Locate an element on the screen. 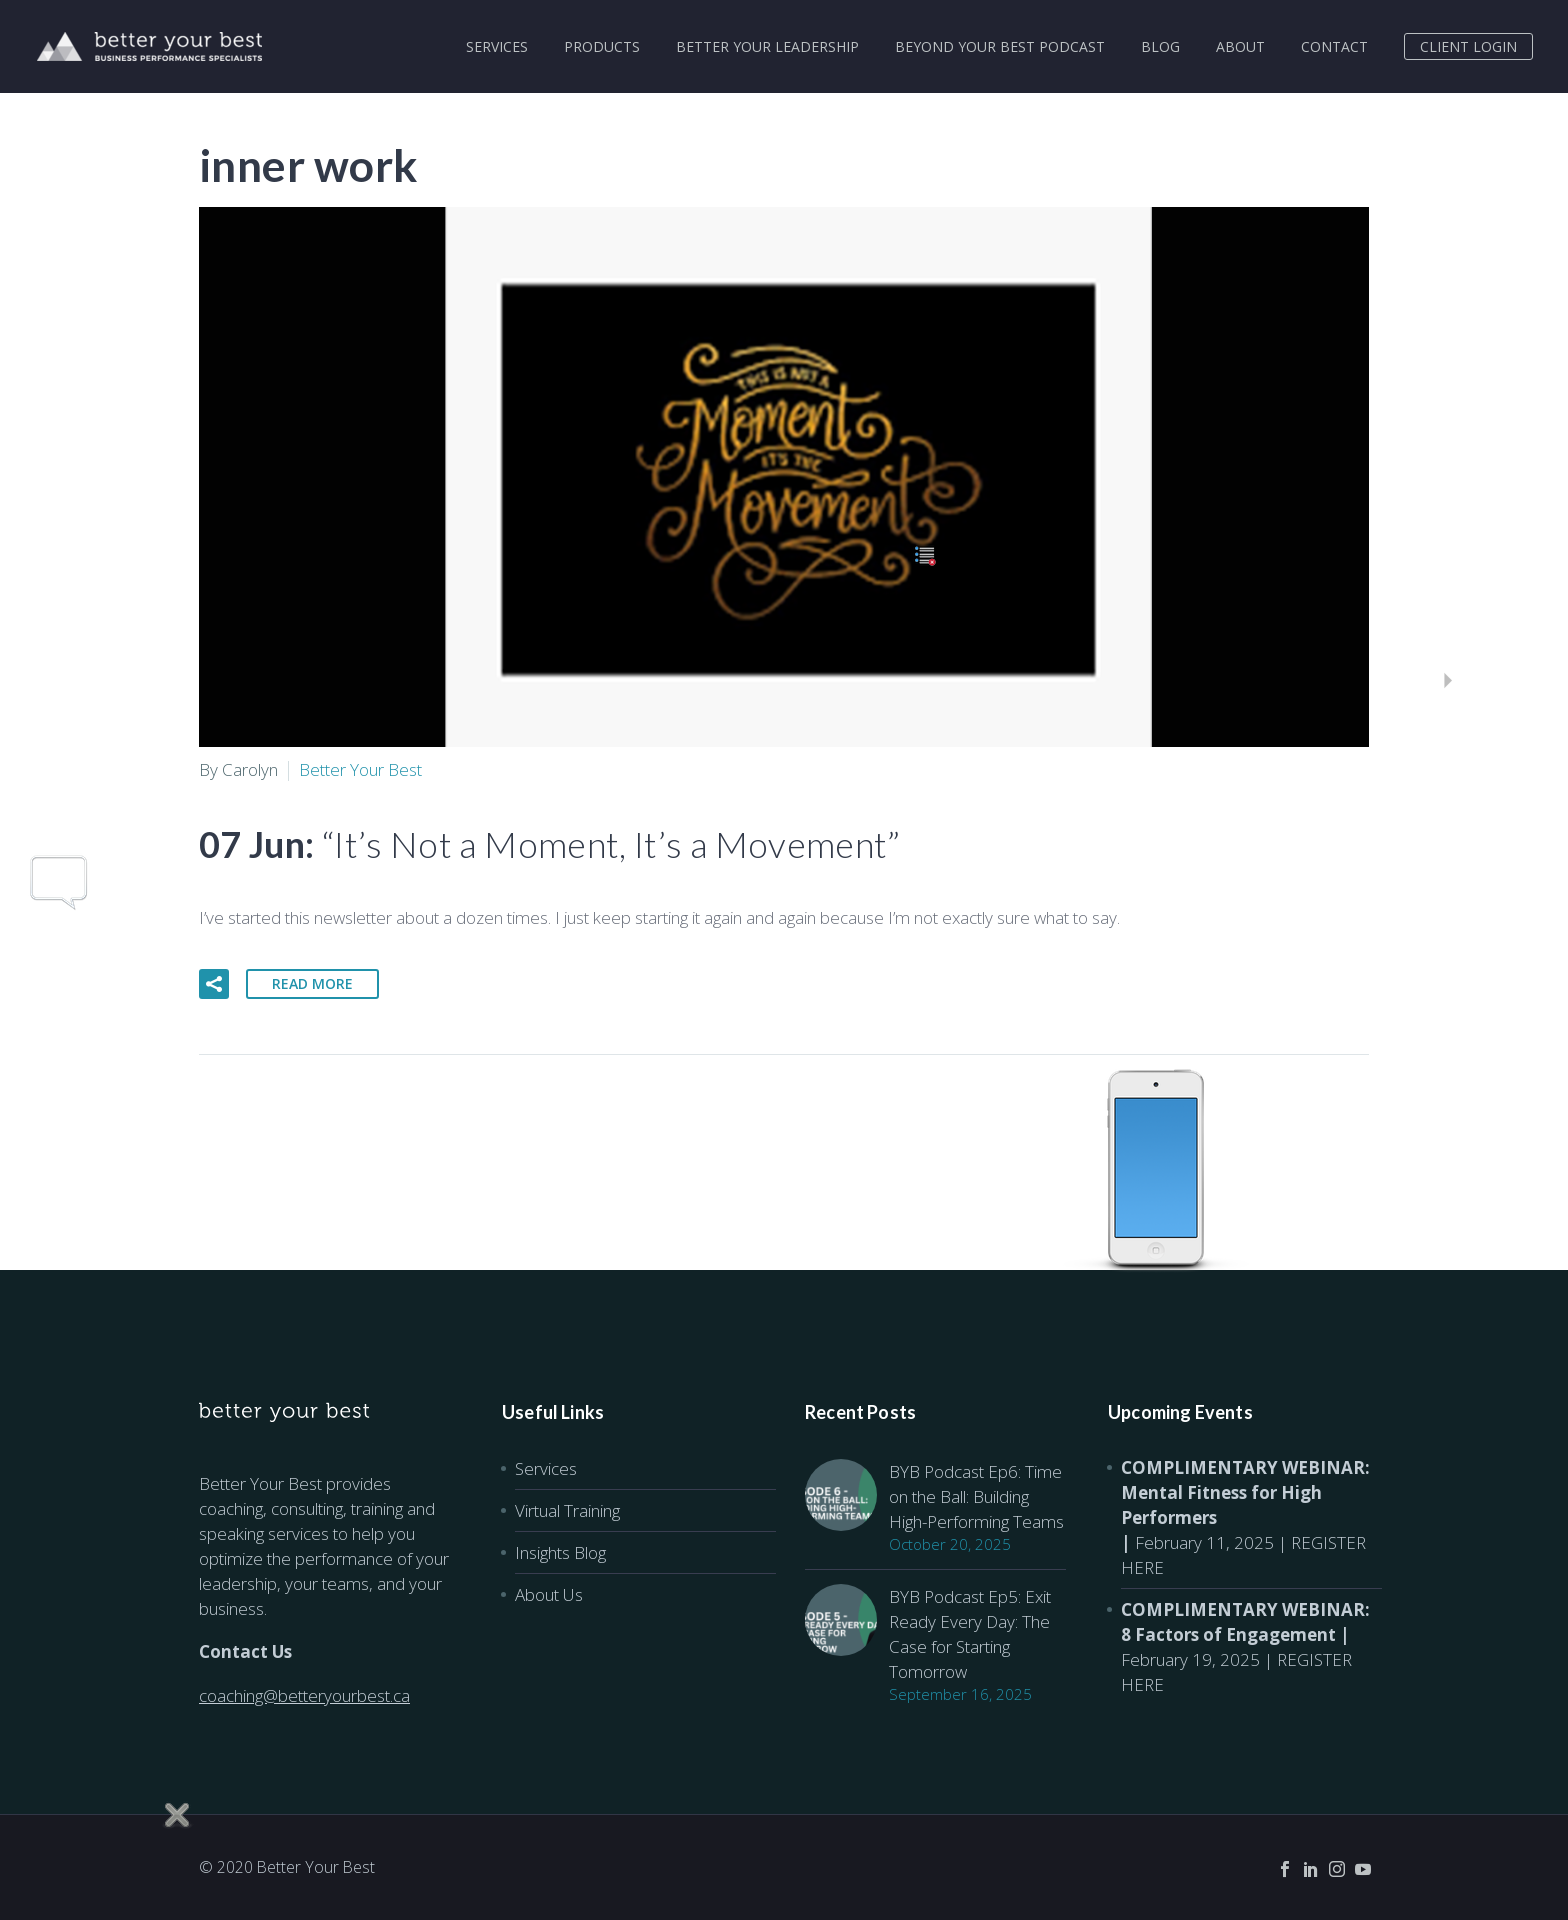 Image resolution: width=1568 pixels, height=1920 pixels. close the current window is located at coordinates (176, 1815).